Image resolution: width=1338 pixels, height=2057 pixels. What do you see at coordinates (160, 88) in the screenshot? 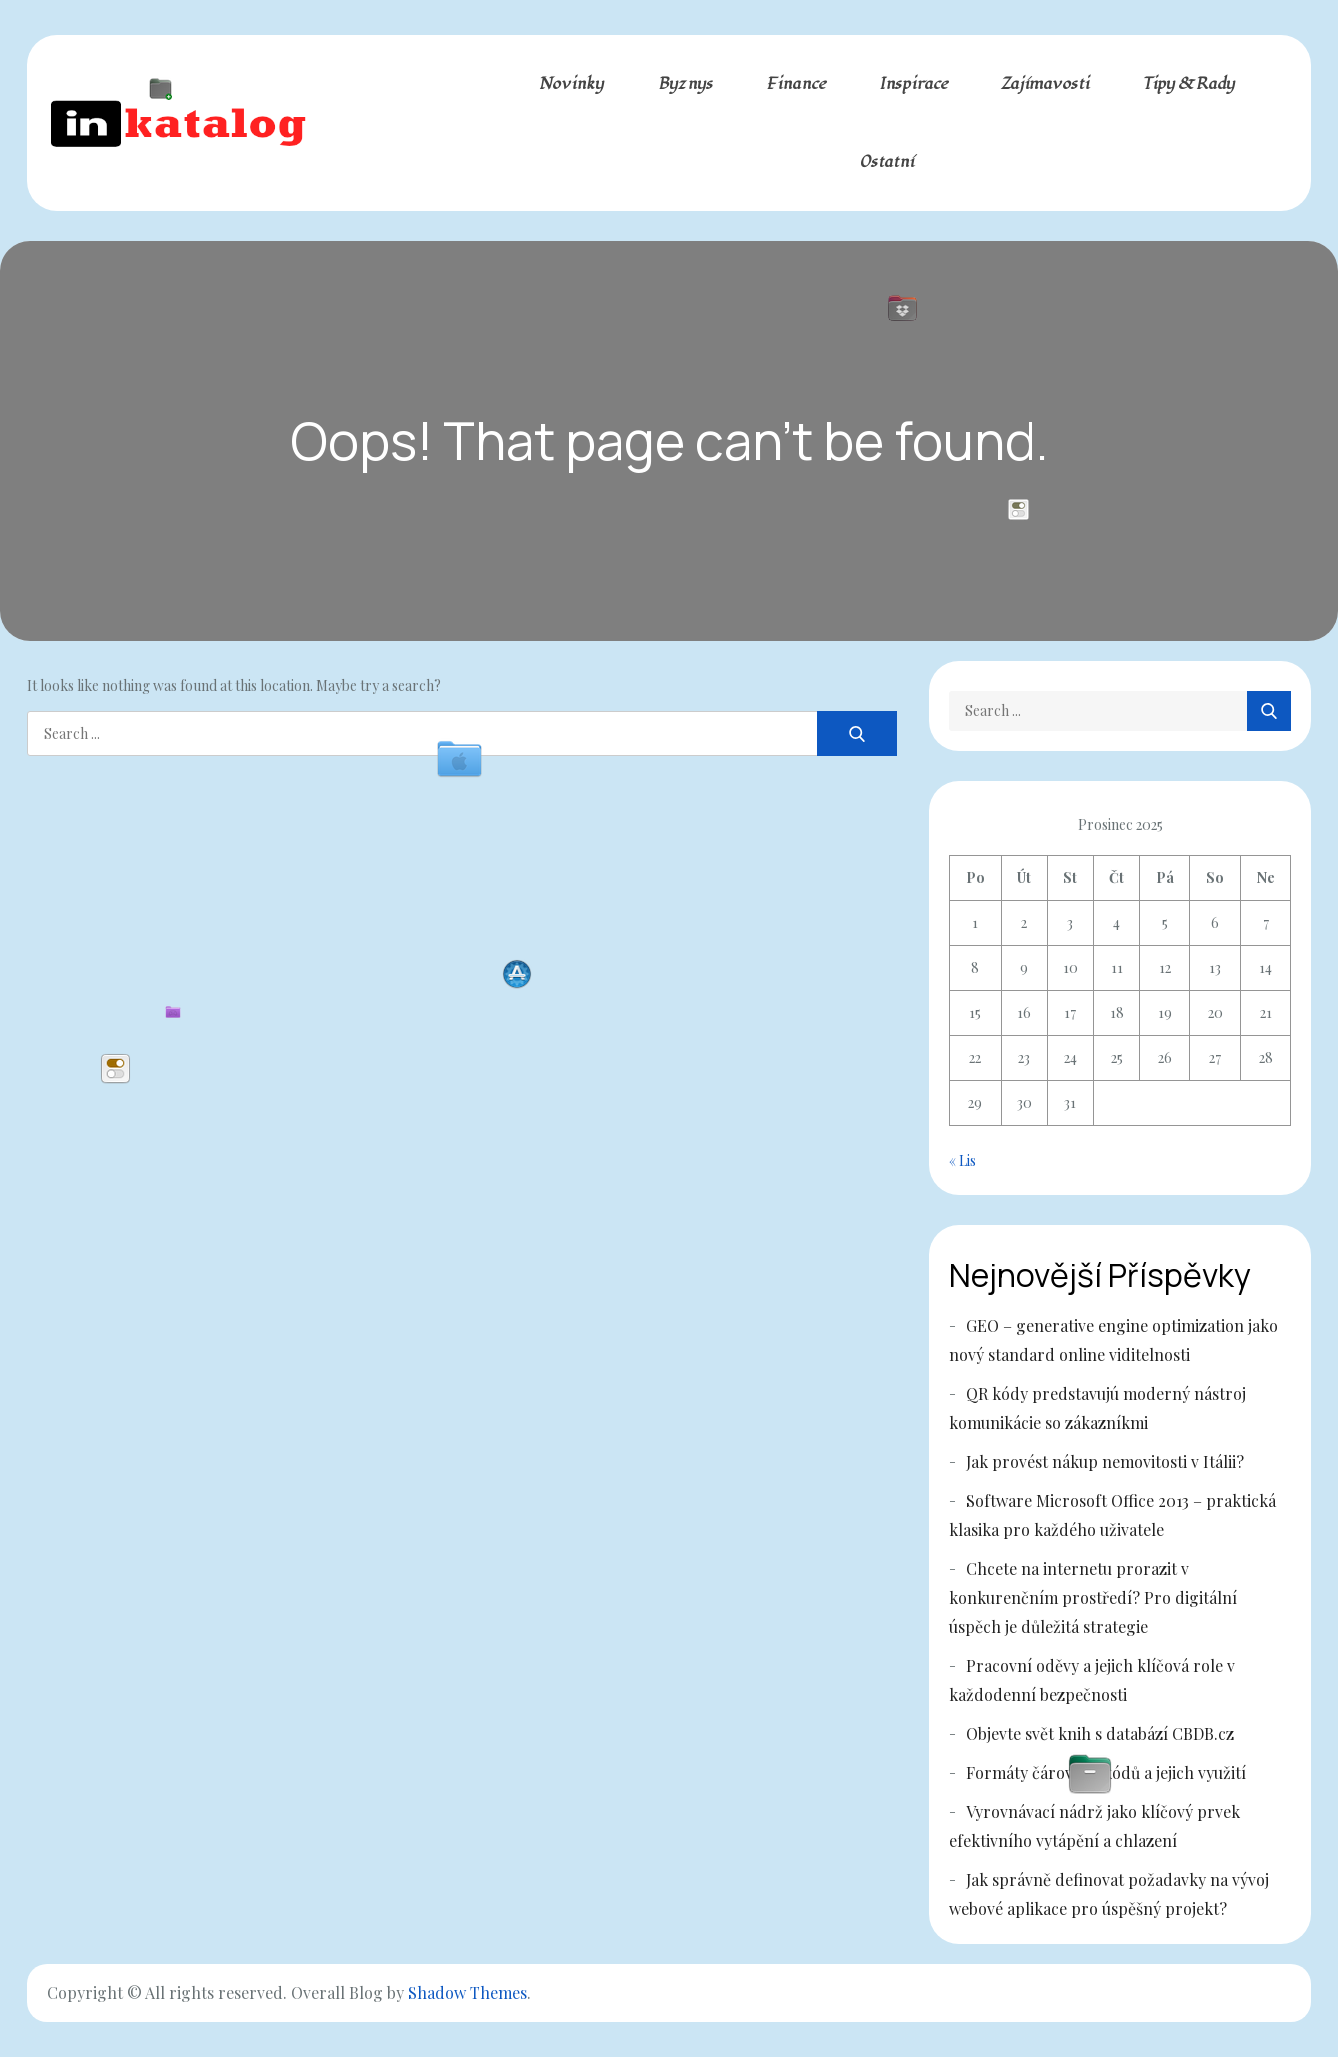
I see `create a new folder` at bounding box center [160, 88].